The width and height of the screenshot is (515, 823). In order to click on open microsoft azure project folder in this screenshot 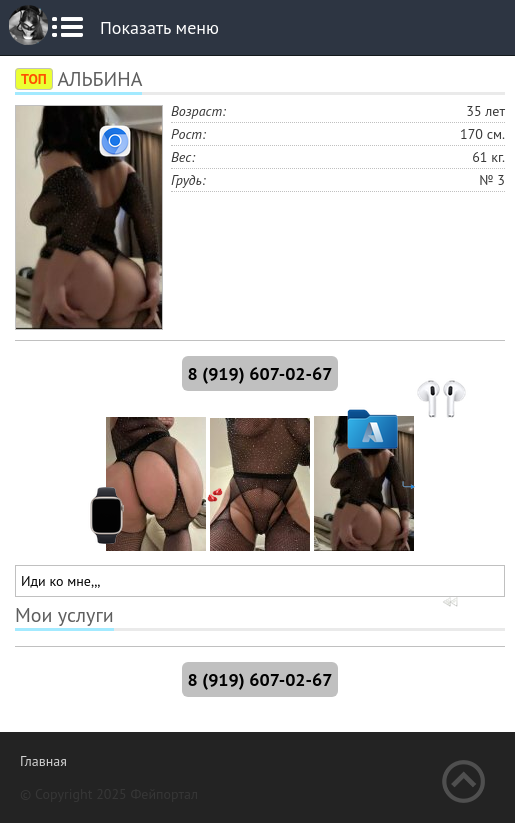, I will do `click(372, 430)`.